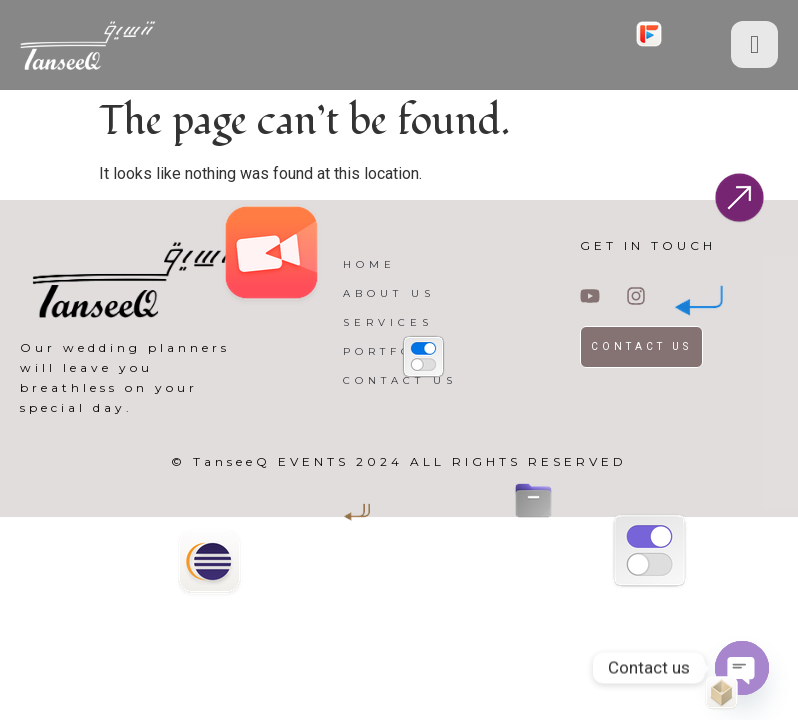 The image size is (798, 720). I want to click on open system settings or preferences, so click(423, 356).